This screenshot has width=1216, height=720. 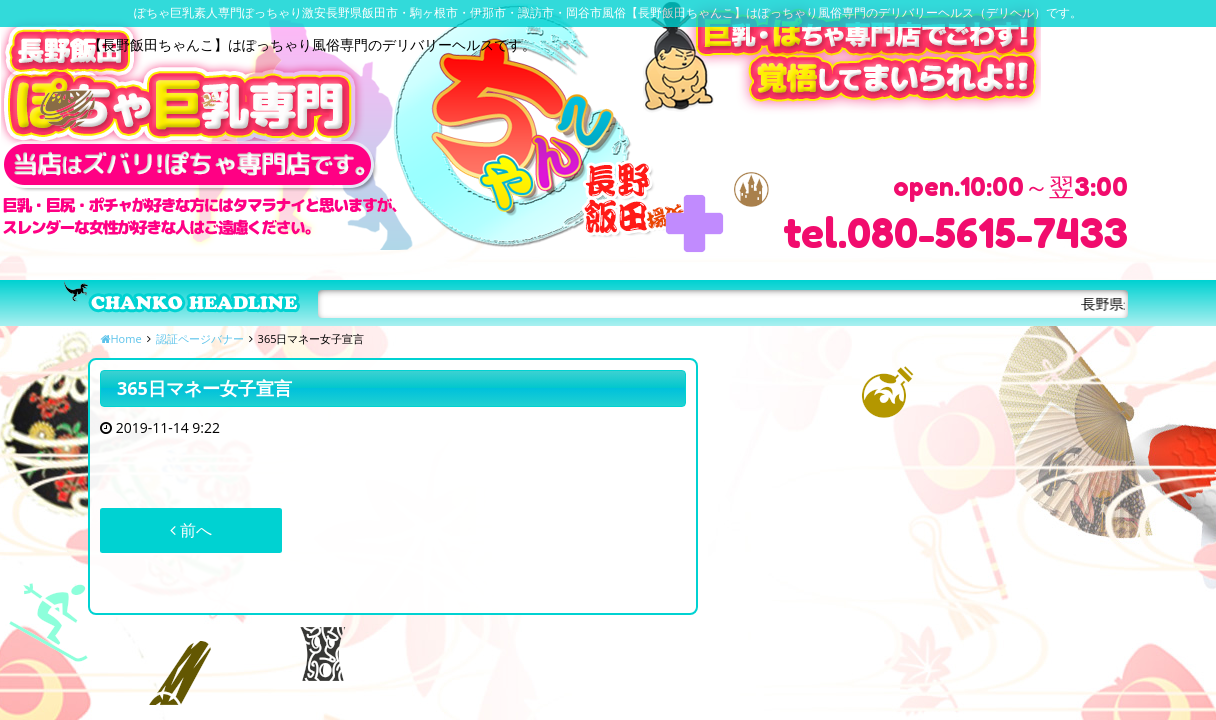 What do you see at coordinates (48, 622) in the screenshot?
I see `access skiing or winter sports activities` at bounding box center [48, 622].